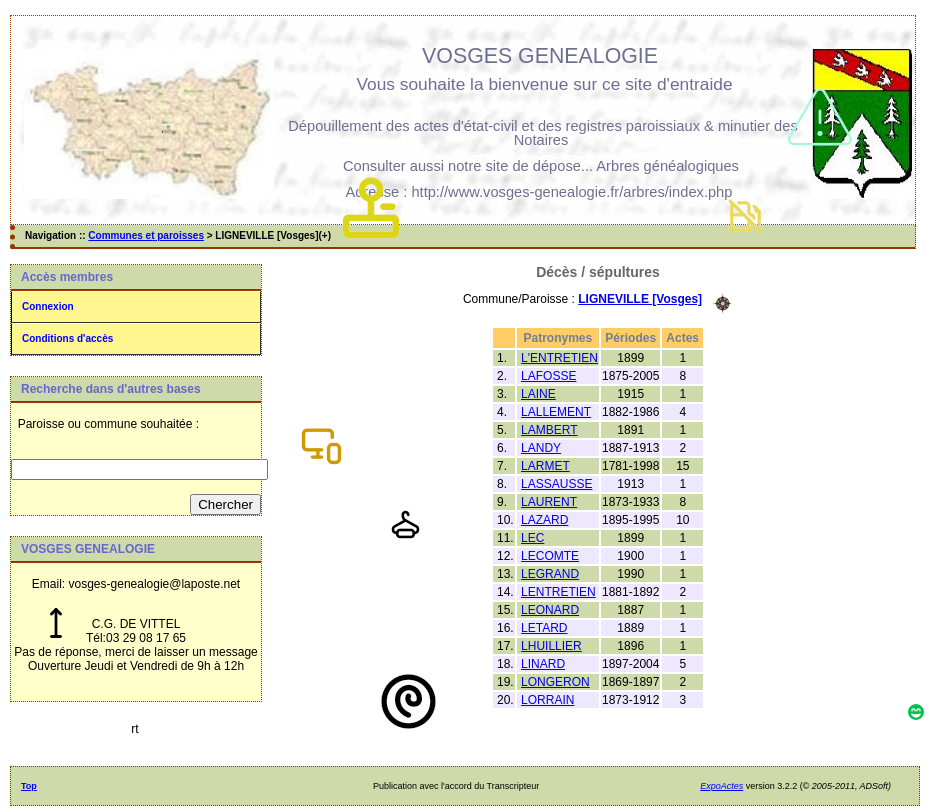 Image resolution: width=926 pixels, height=811 pixels. Describe the element at coordinates (56, 623) in the screenshot. I see `move item to top of list` at that location.